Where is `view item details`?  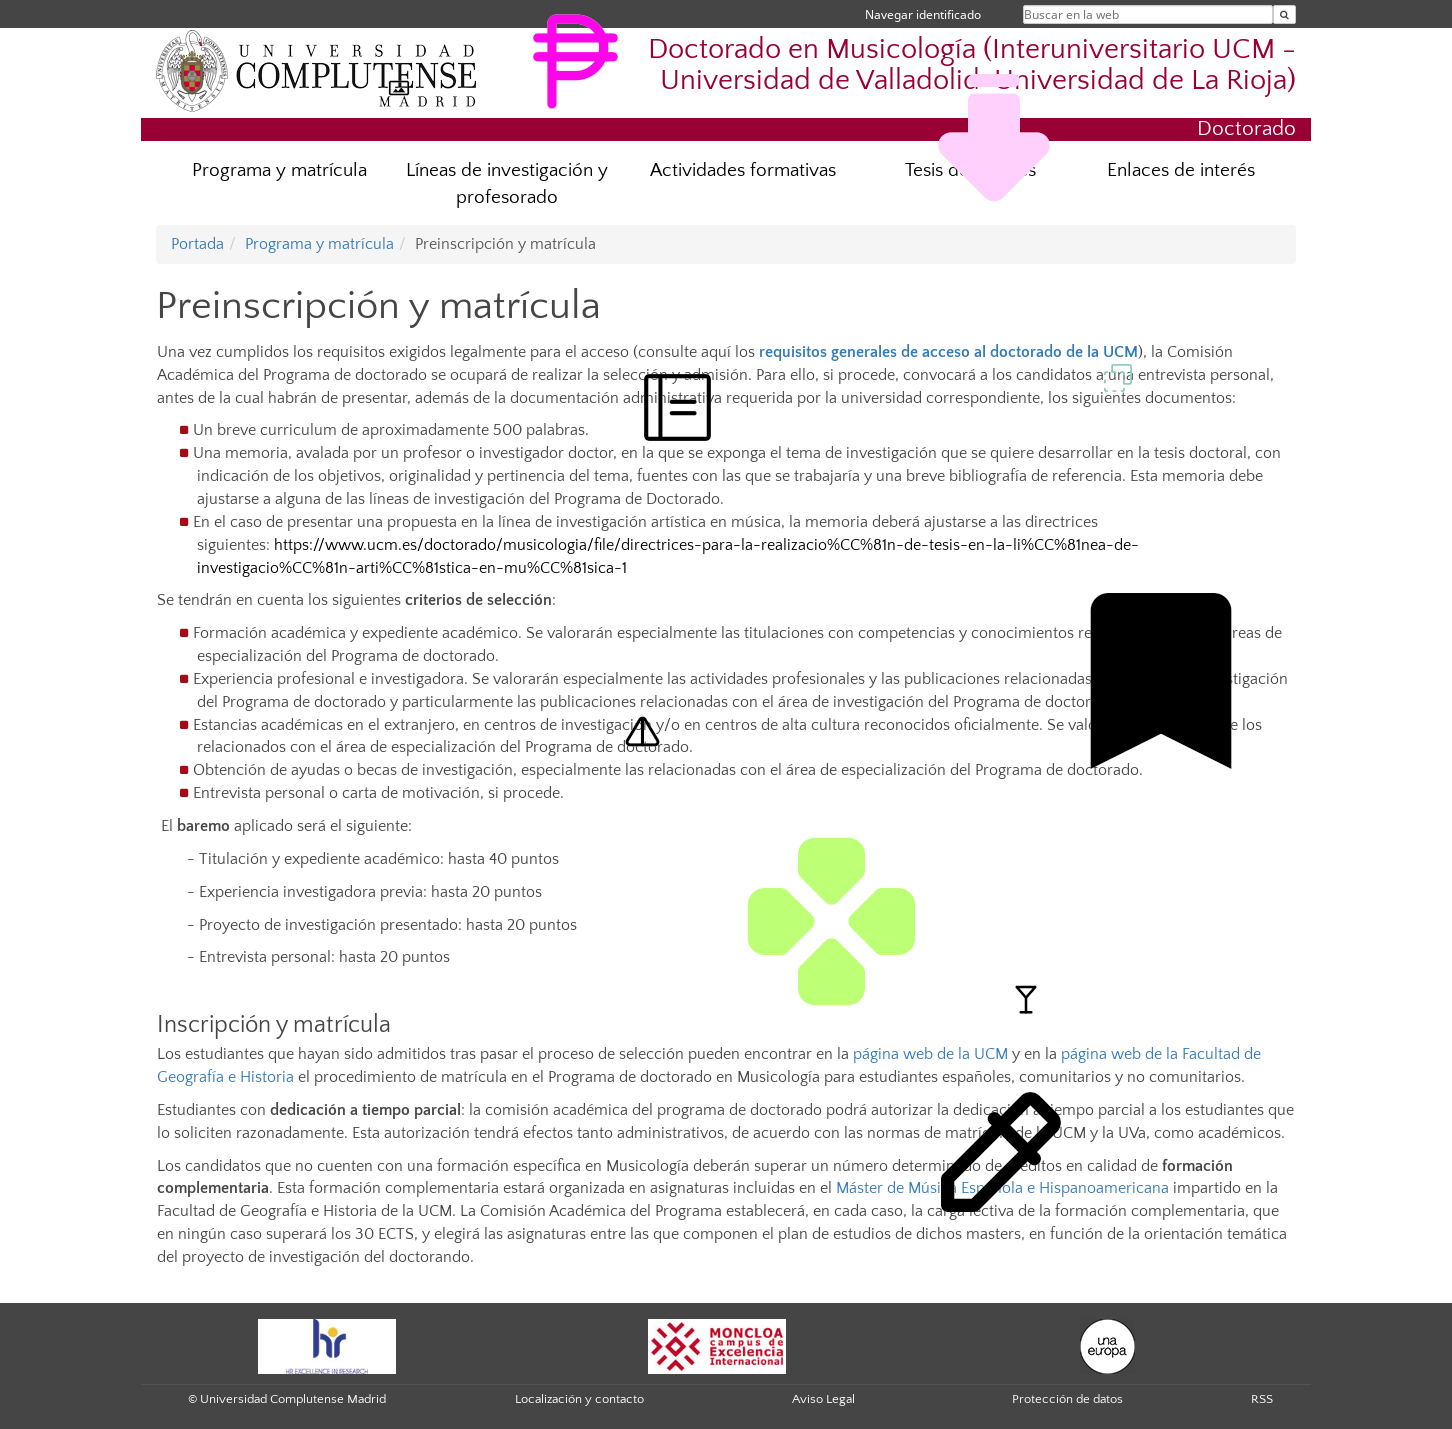 view item details is located at coordinates (642, 732).